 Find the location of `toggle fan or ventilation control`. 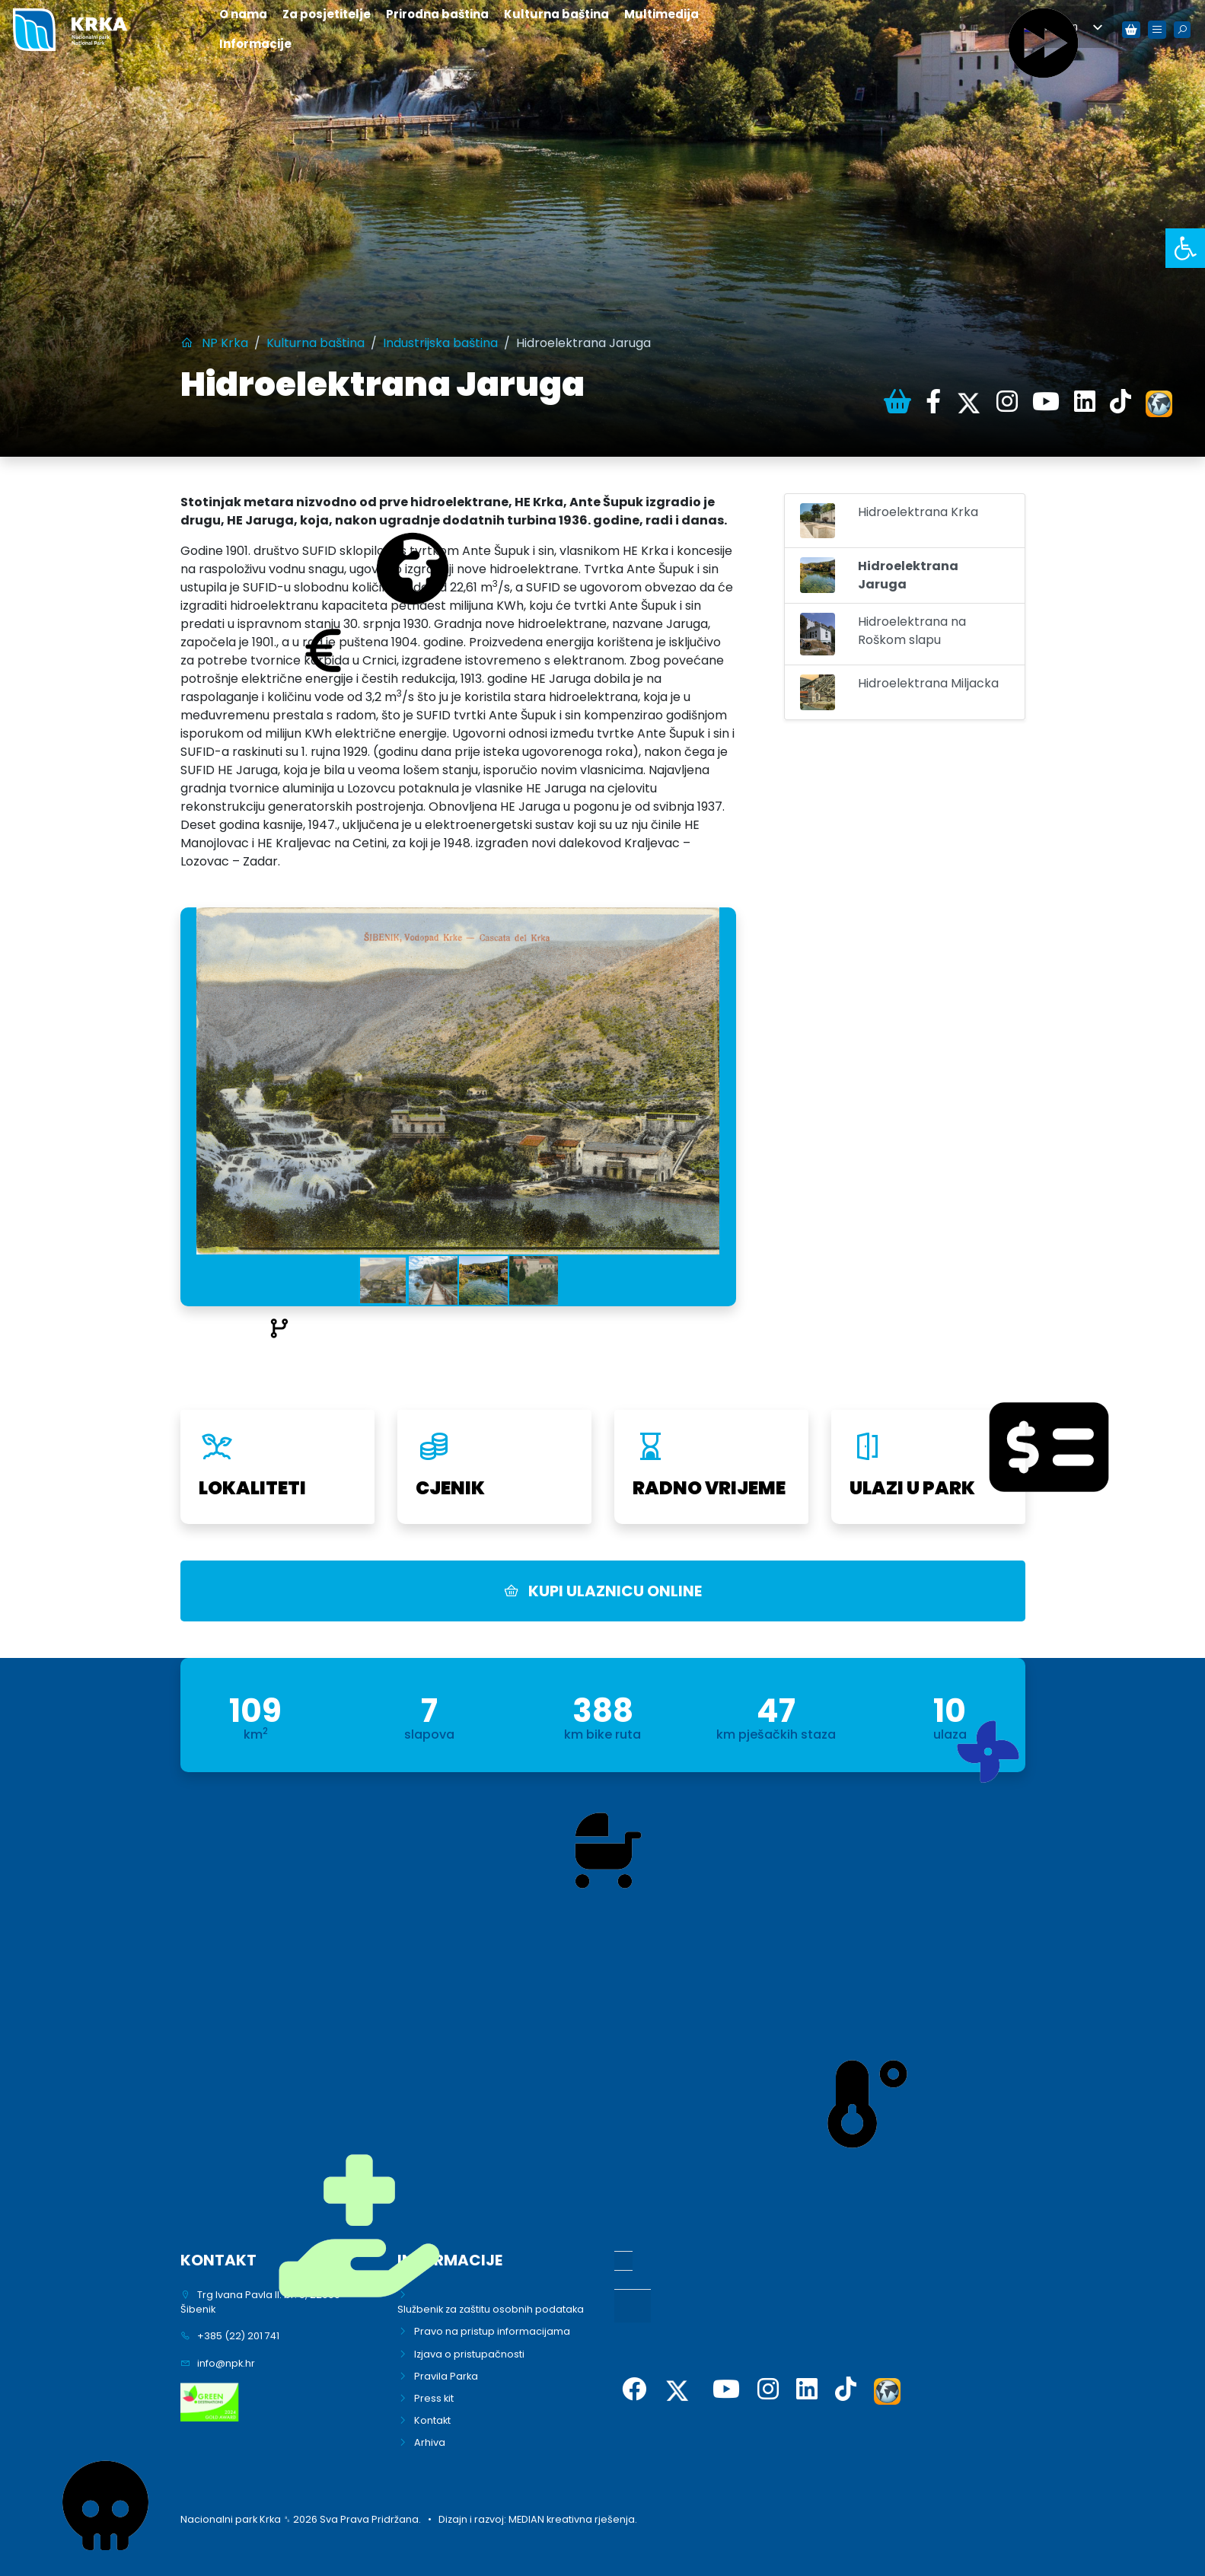

toggle fan or ventilation control is located at coordinates (988, 1752).